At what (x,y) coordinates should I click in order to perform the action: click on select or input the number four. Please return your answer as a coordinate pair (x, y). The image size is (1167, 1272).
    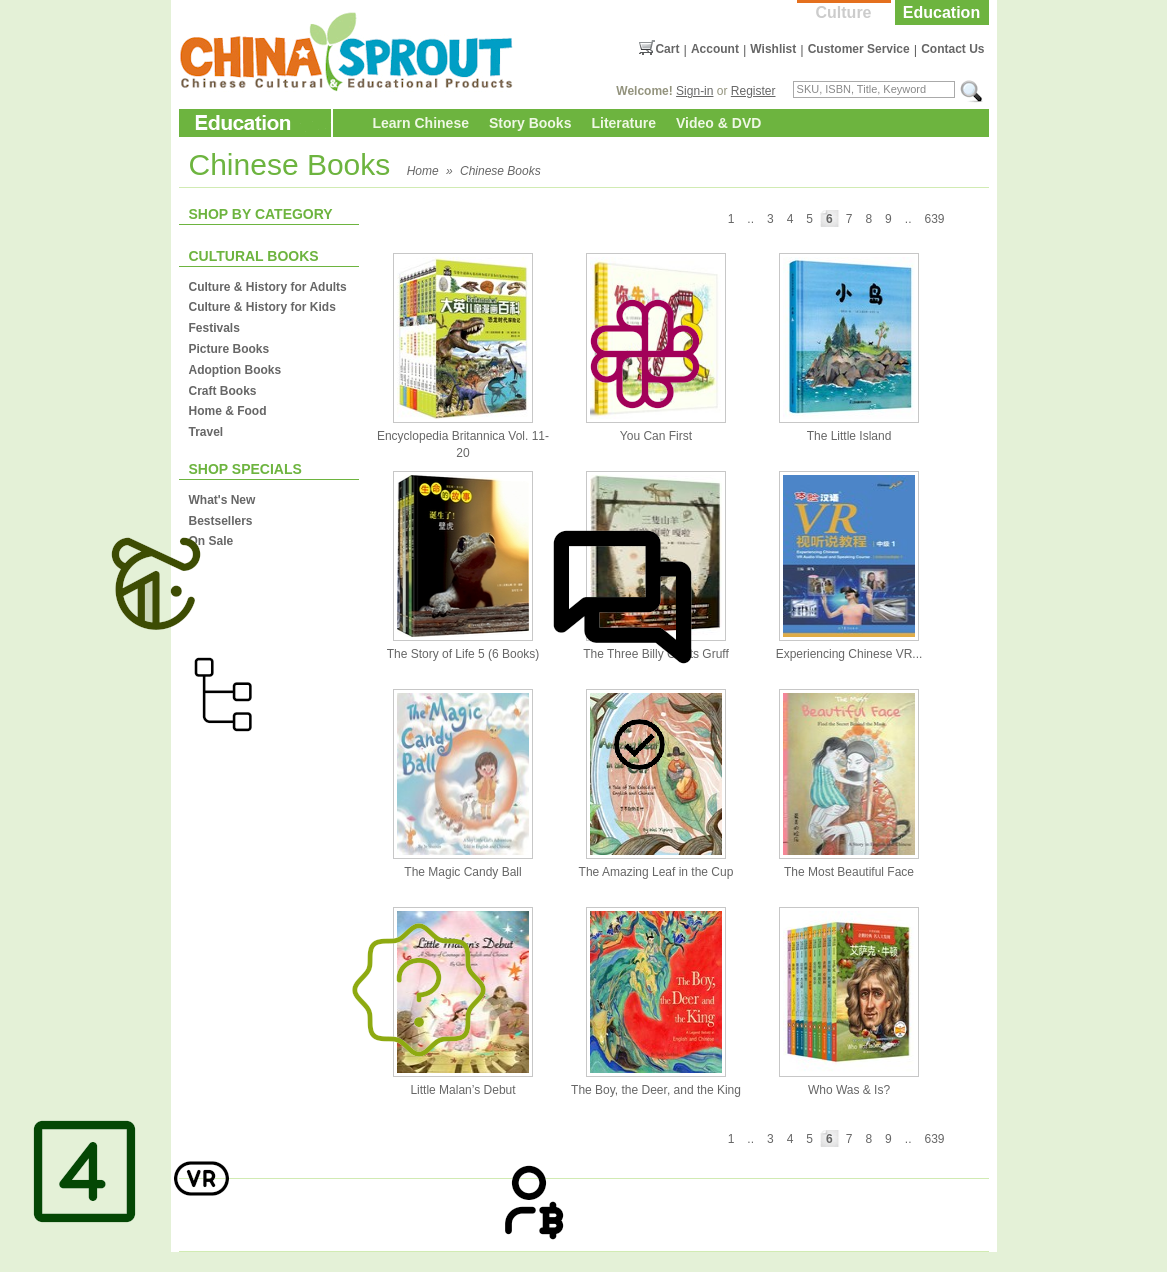
    Looking at the image, I should click on (84, 1171).